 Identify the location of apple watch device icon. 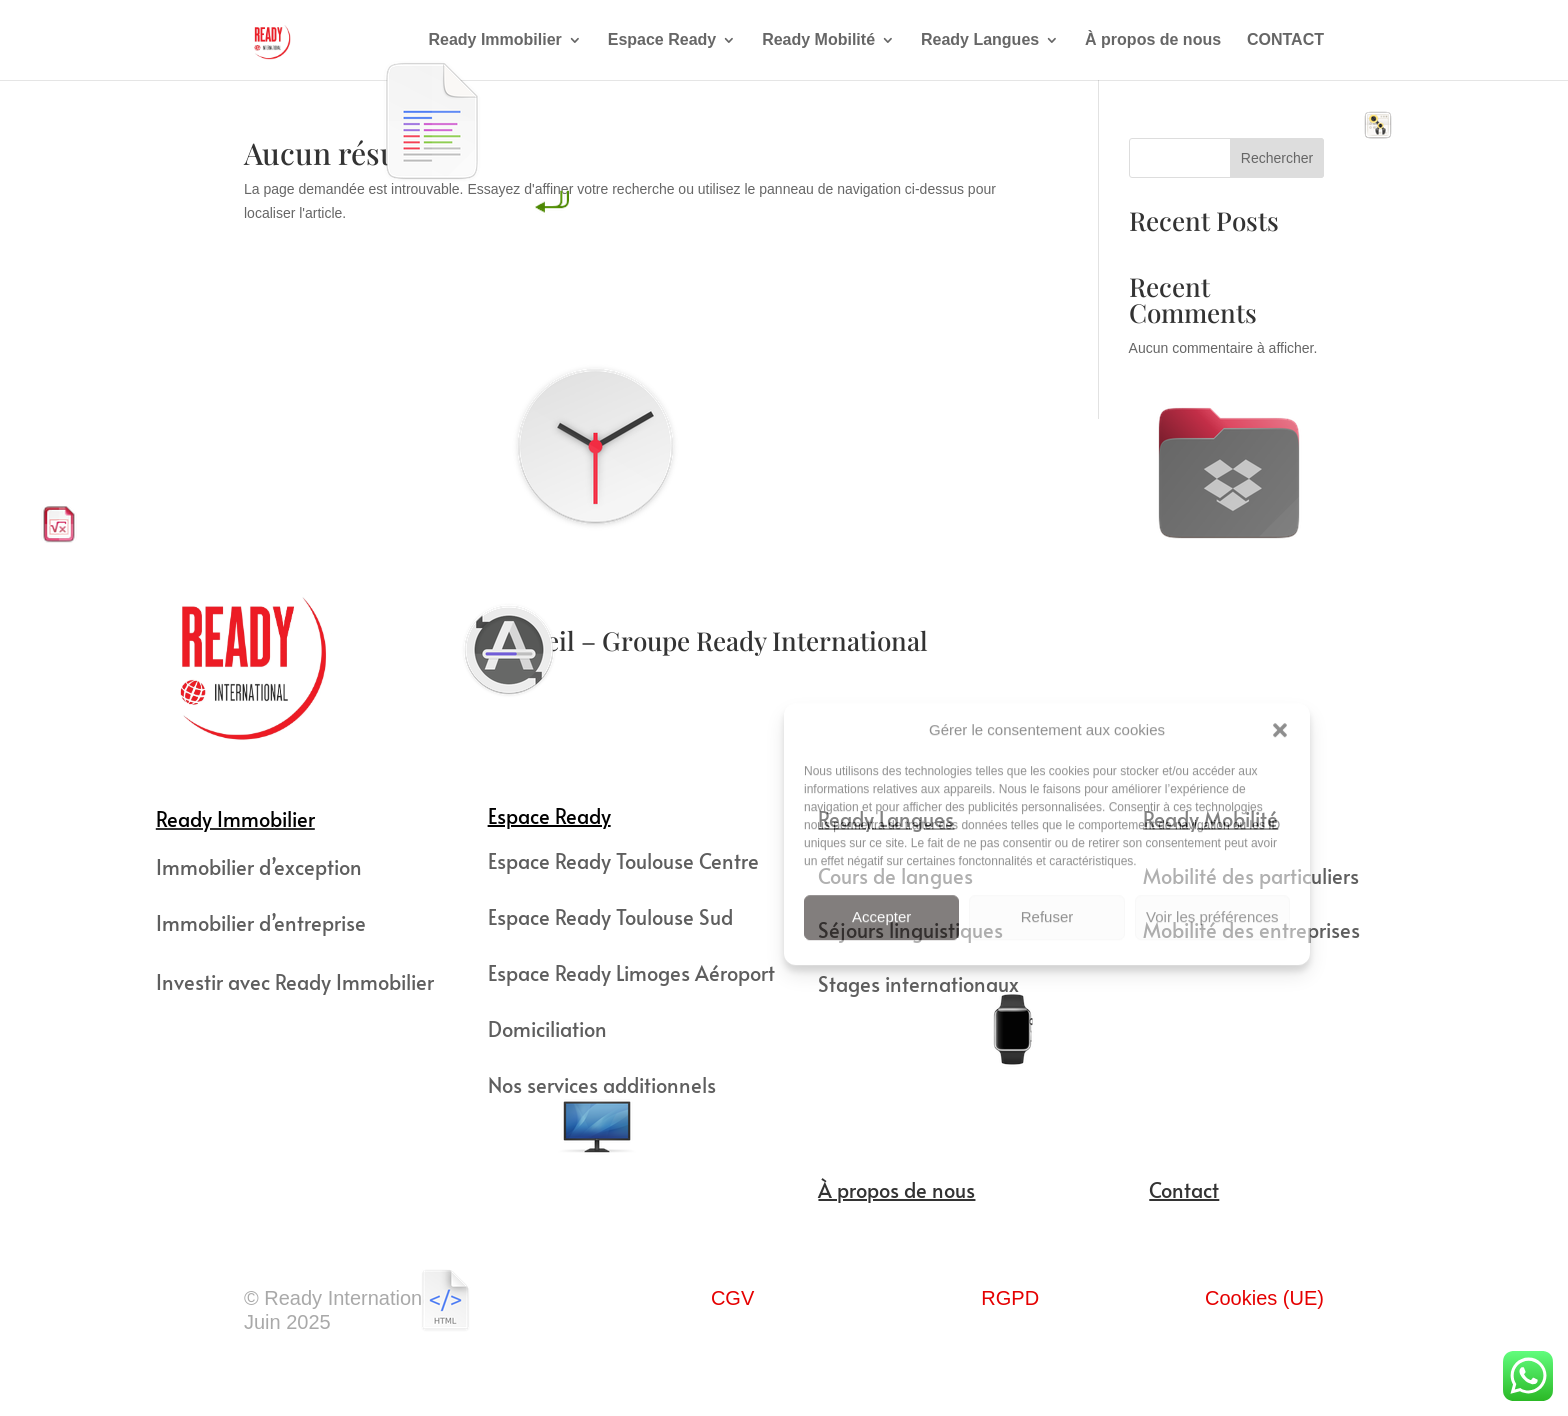
(1012, 1029).